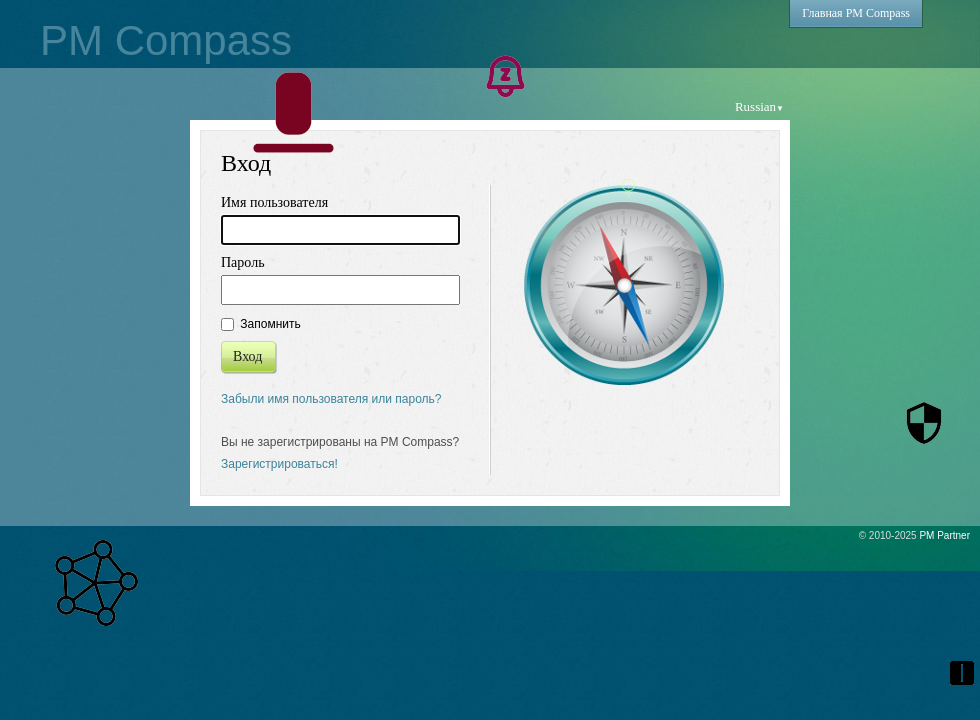 The height and width of the screenshot is (720, 980). I want to click on access golf-related features or sports content, so click(628, 187).